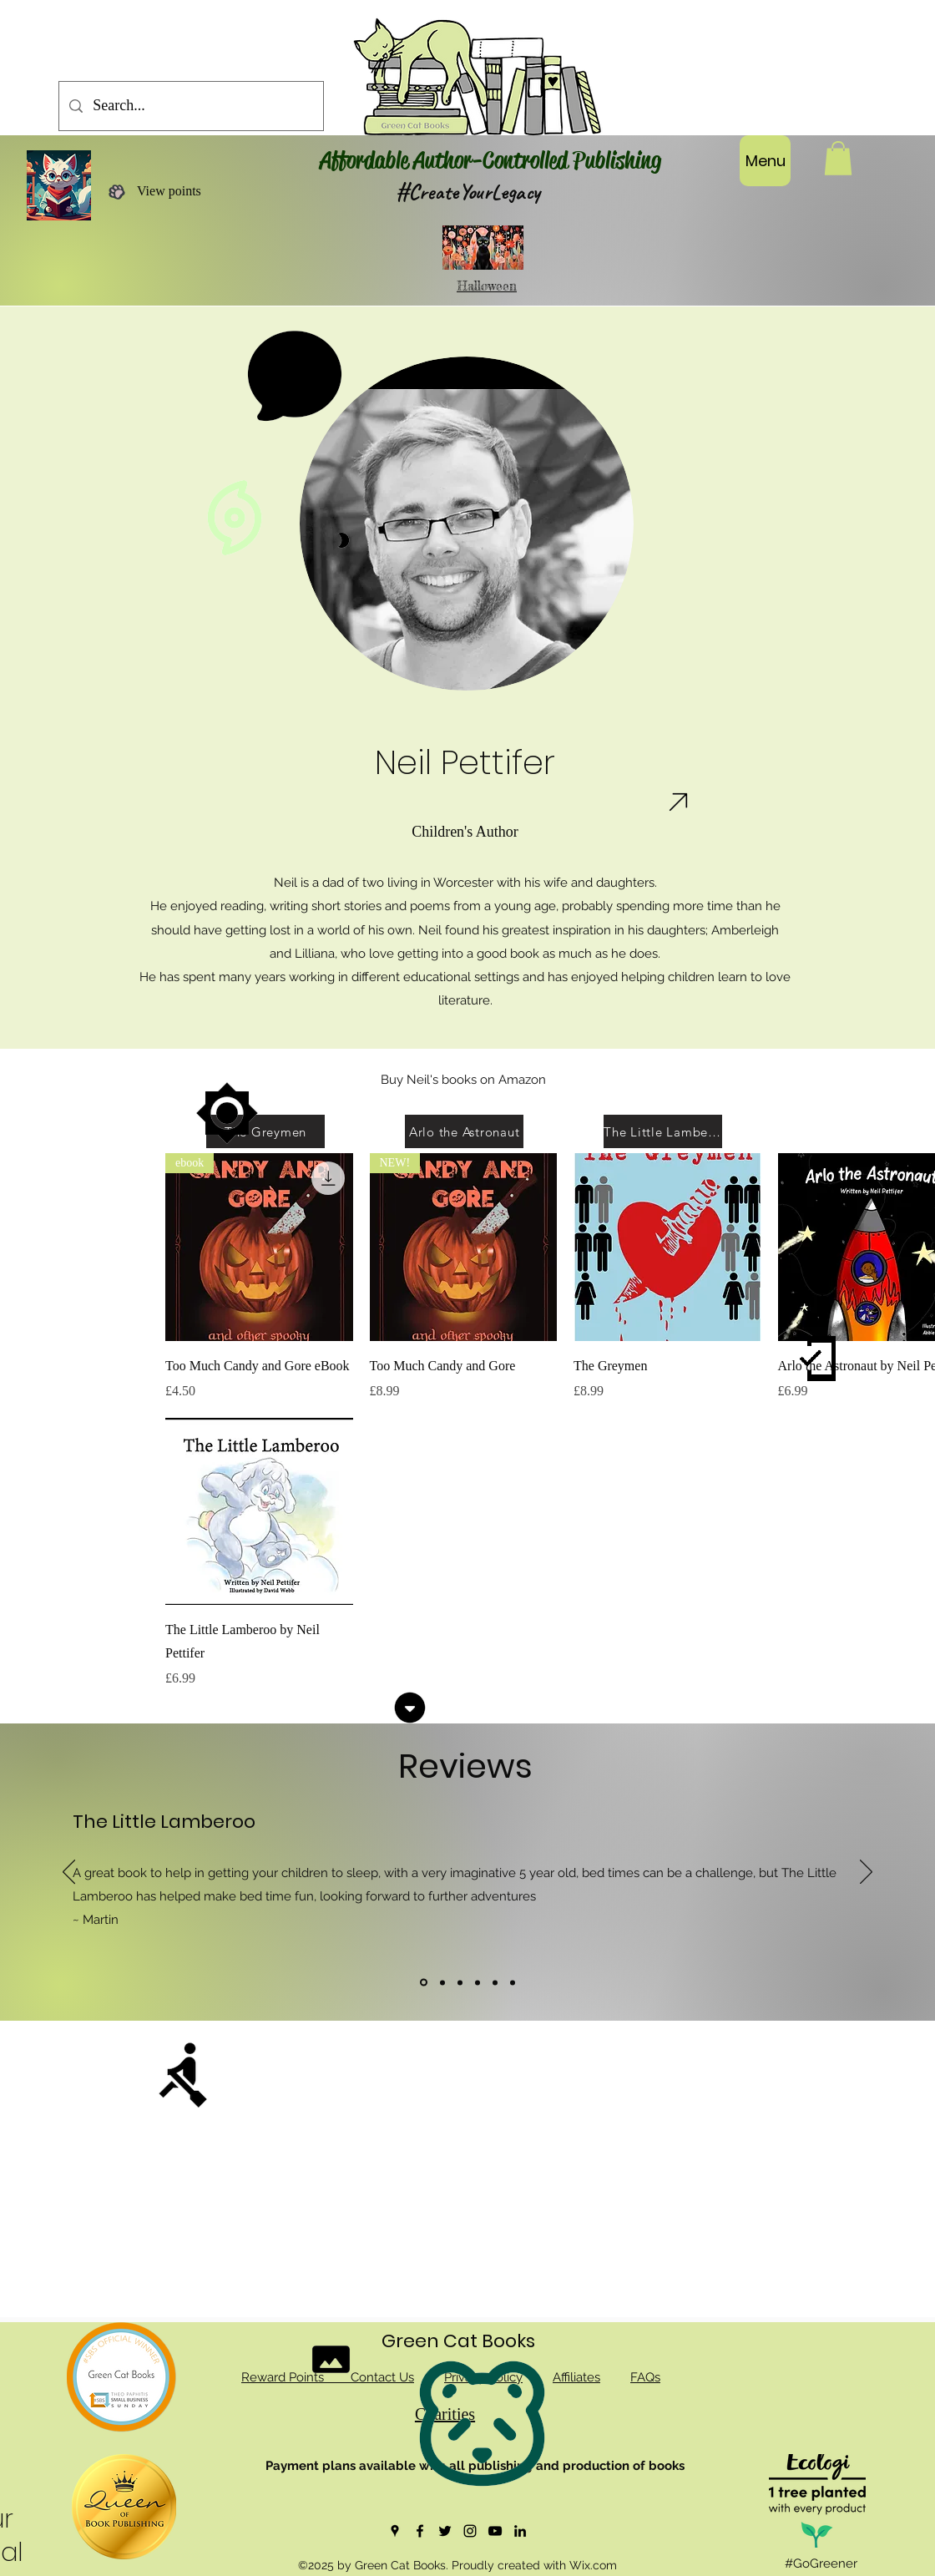  Describe the element at coordinates (181, 2073) in the screenshot. I see `access rowing or kayaking activities` at that location.